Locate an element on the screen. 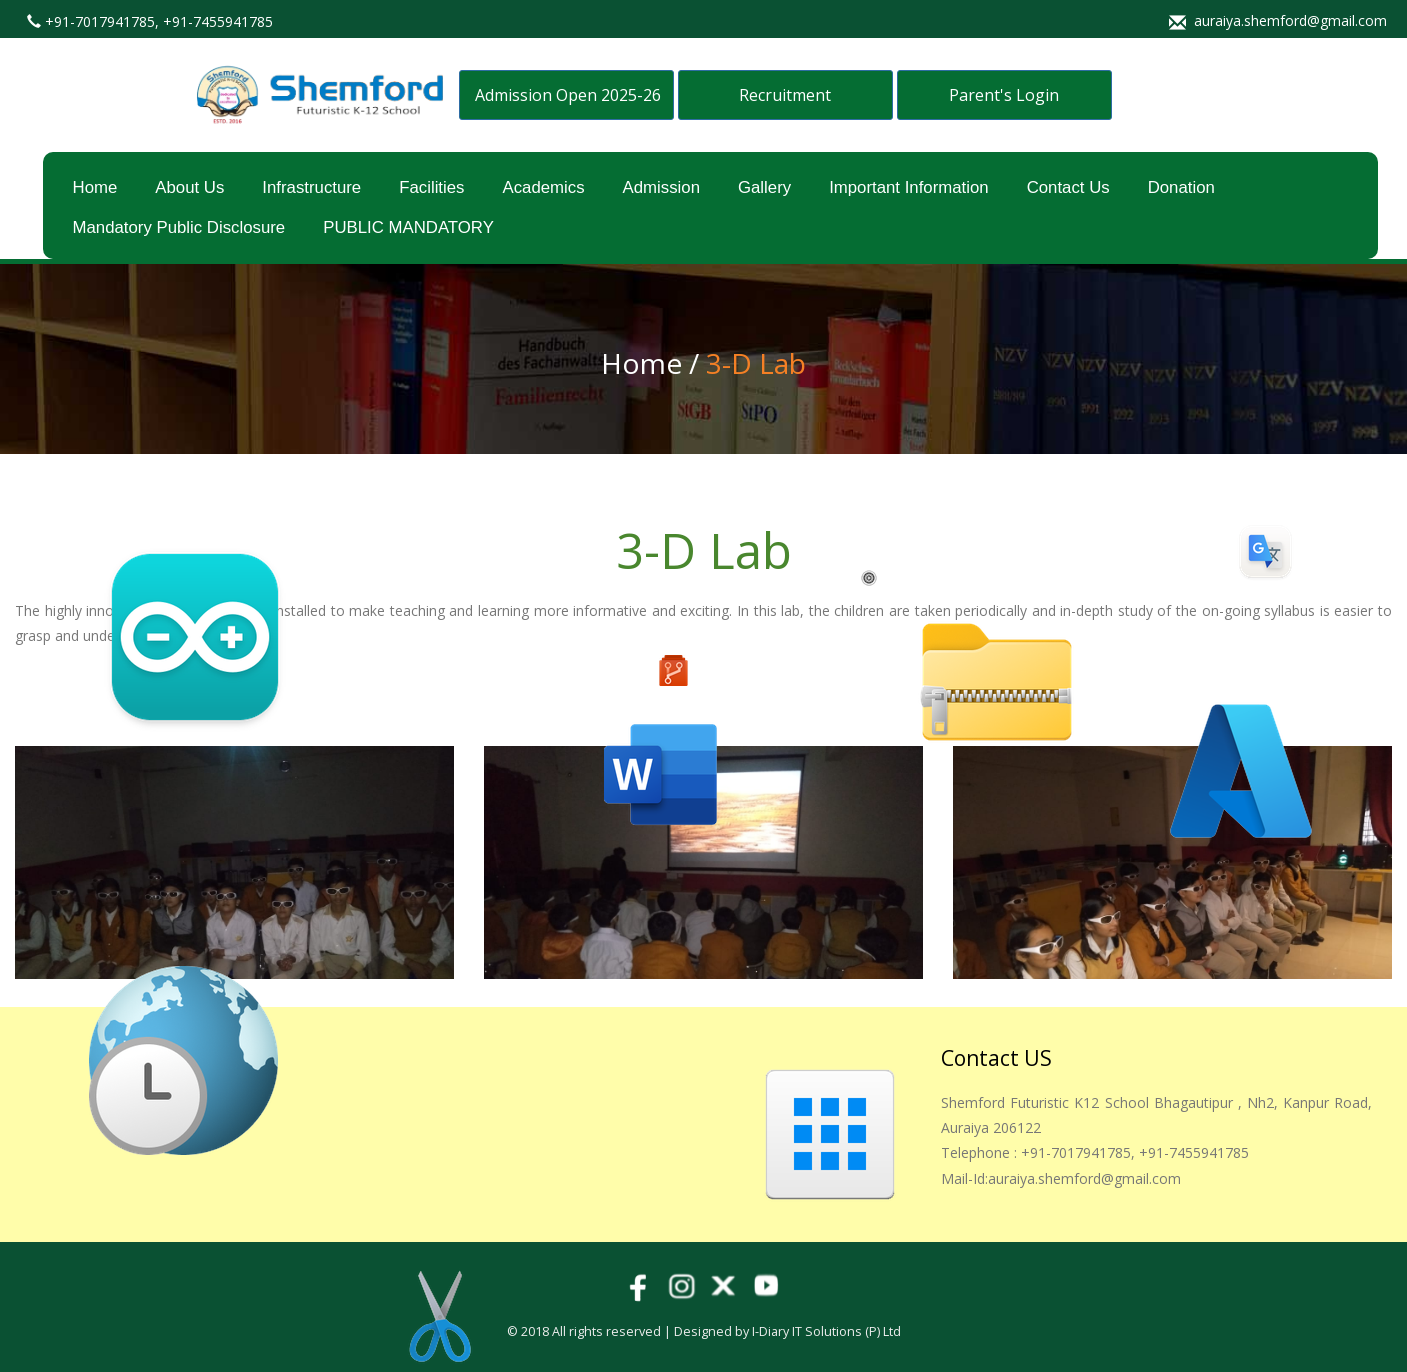 Image resolution: width=1407 pixels, height=1372 pixels. cut selected content to clipboard is located at coordinates (441, 1316).